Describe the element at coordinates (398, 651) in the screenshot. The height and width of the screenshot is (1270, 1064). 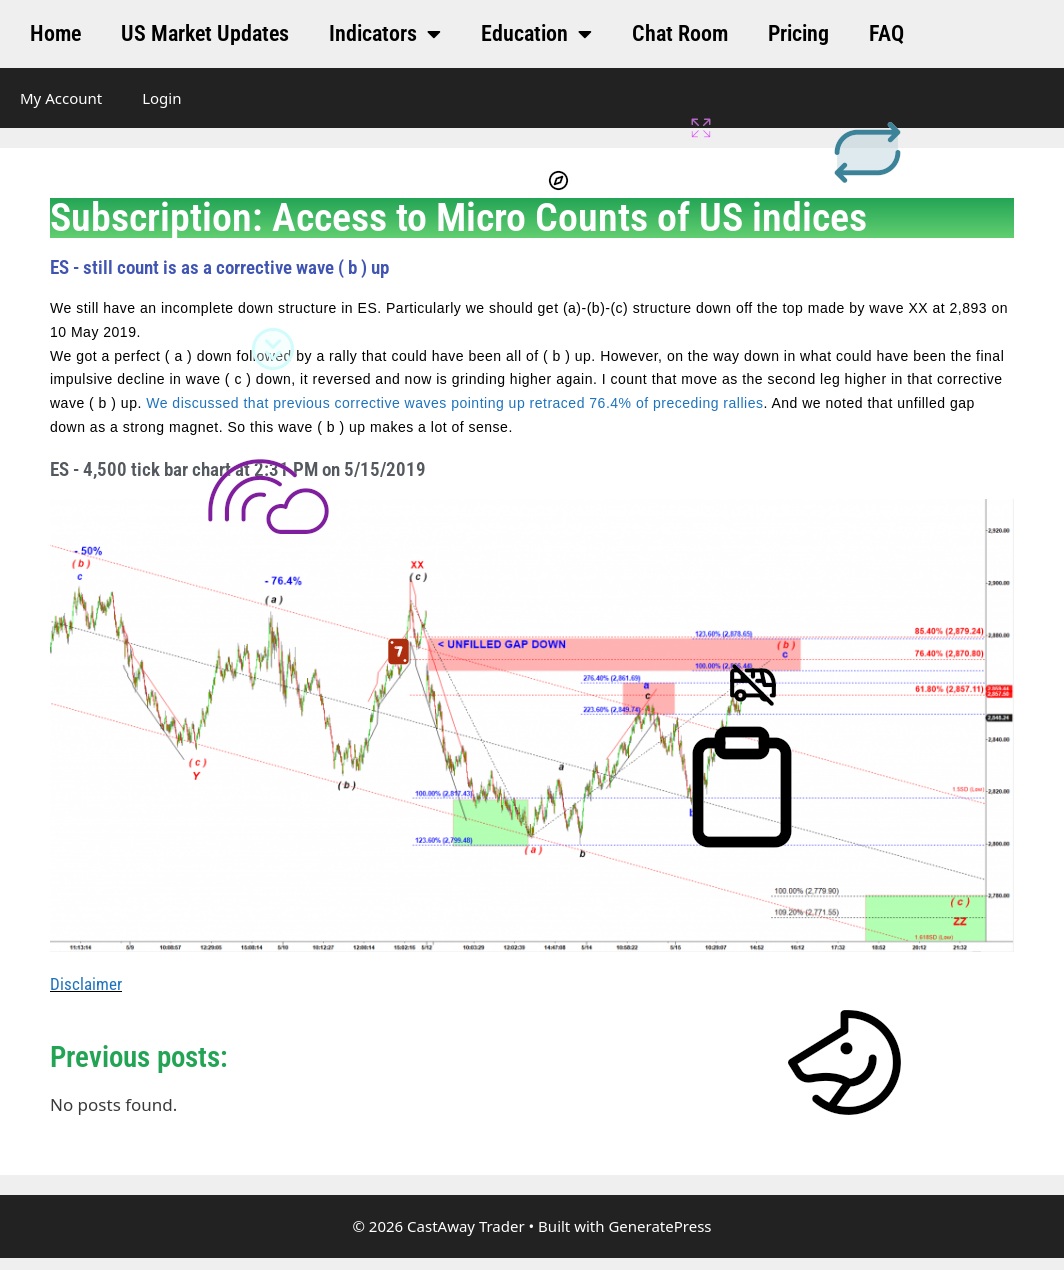
I see `playing card with value 7` at that location.